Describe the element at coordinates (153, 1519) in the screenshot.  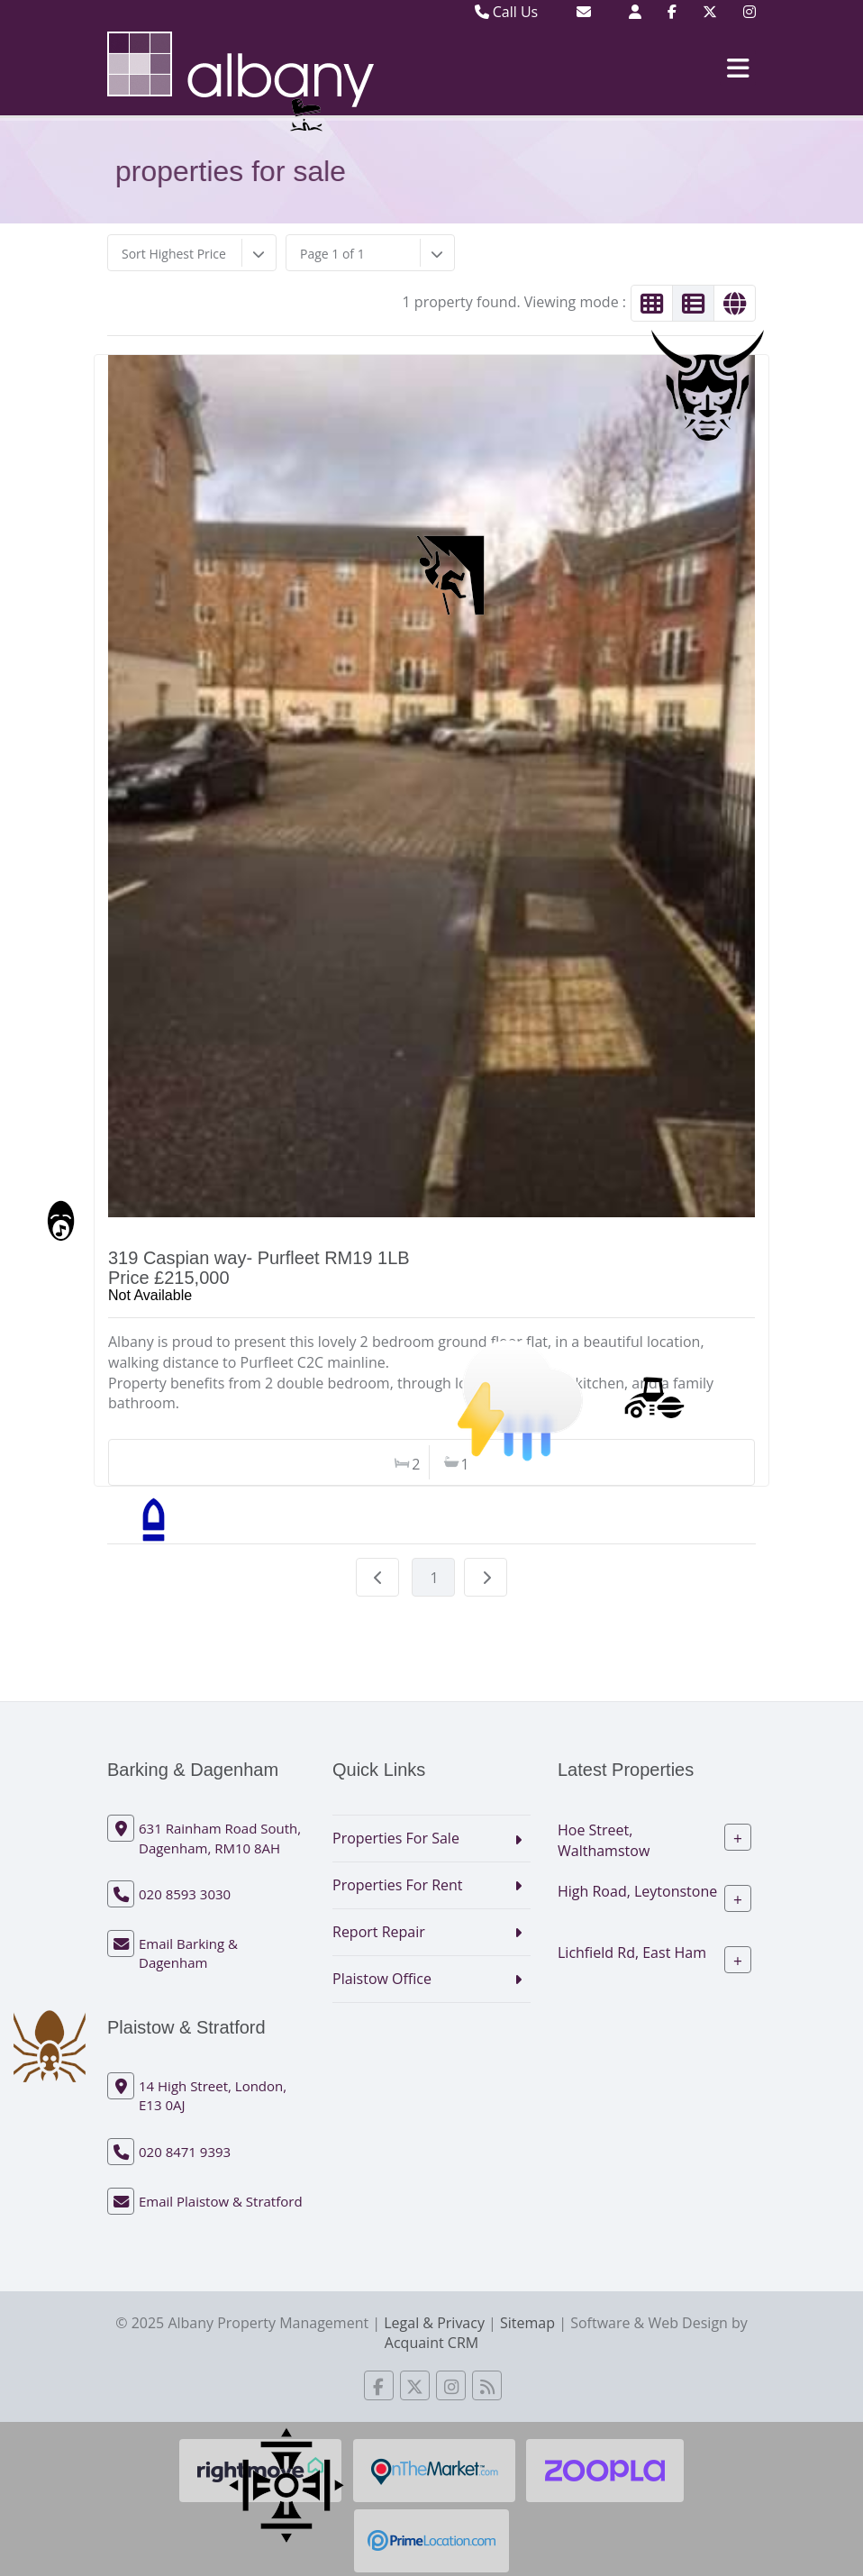
I see `select rifle weapon in game inventory` at that location.